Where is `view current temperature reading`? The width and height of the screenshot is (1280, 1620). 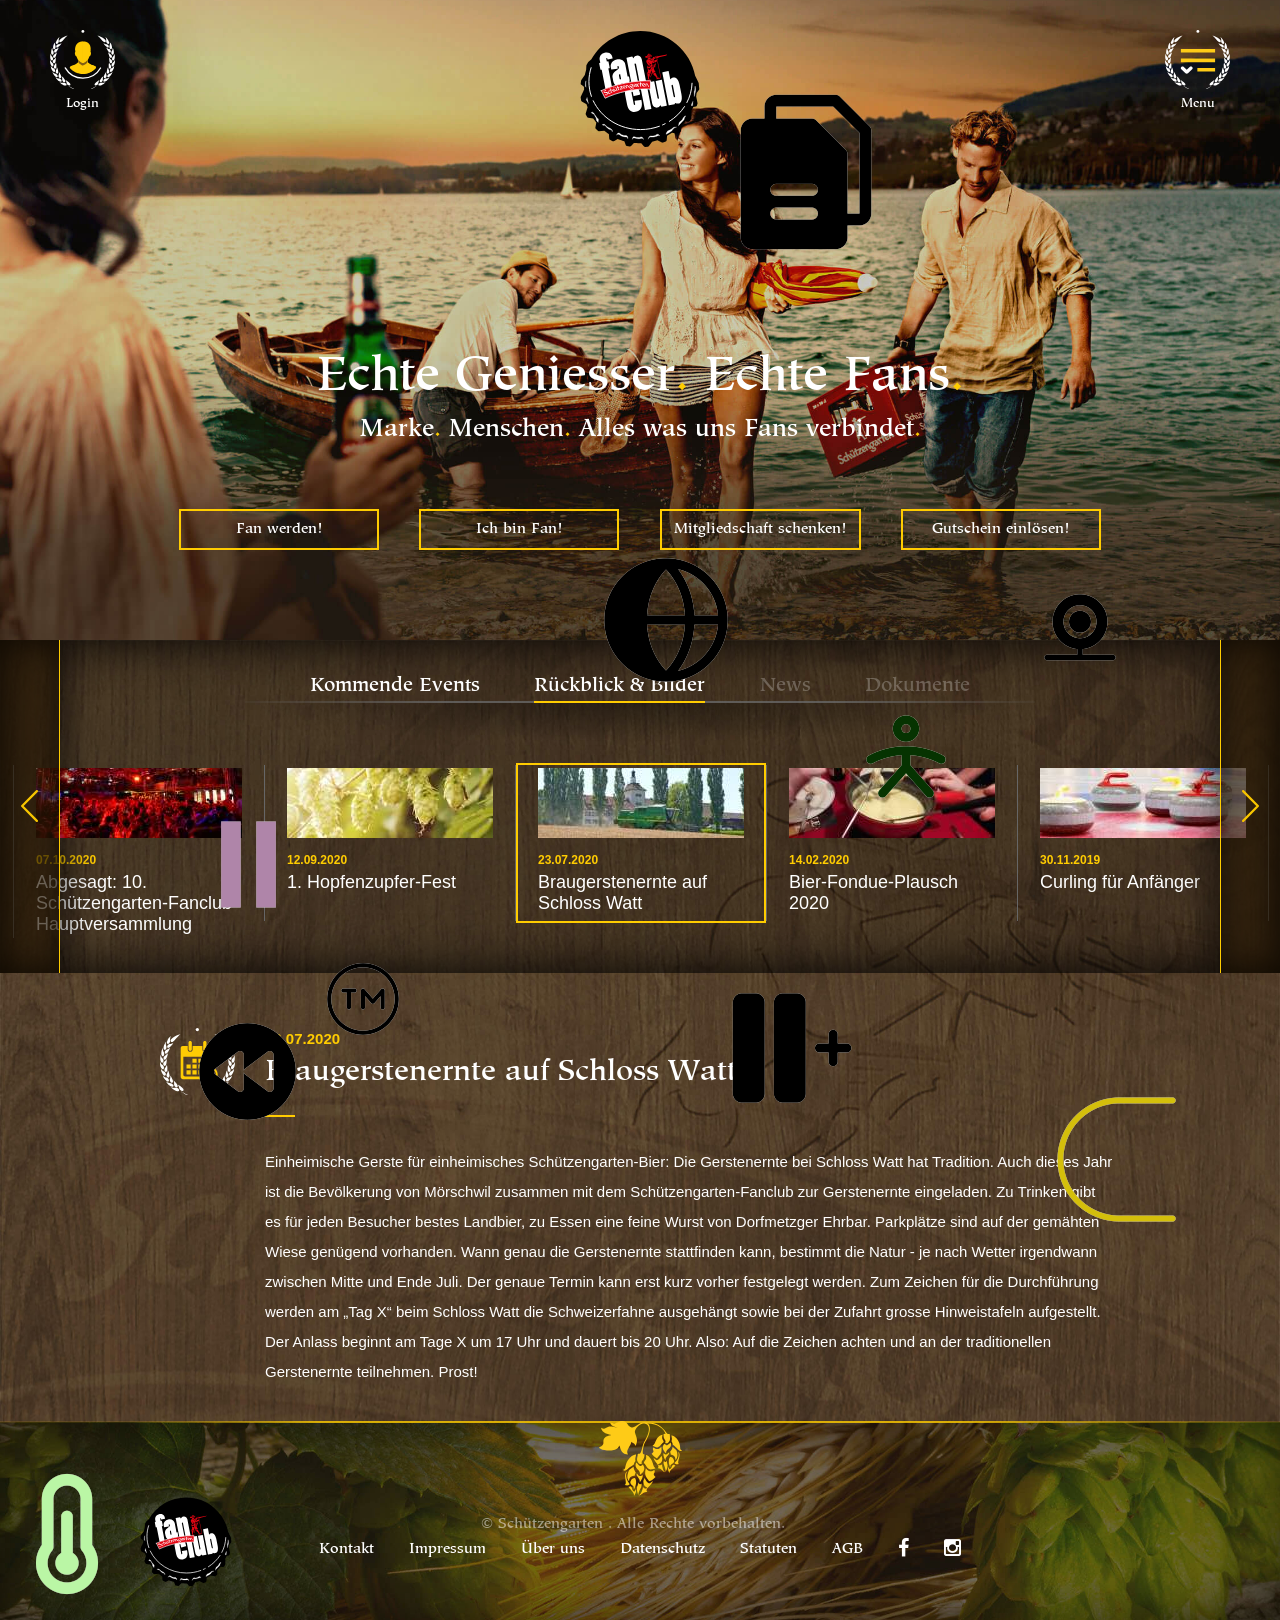
view current temperature reading is located at coordinates (67, 1534).